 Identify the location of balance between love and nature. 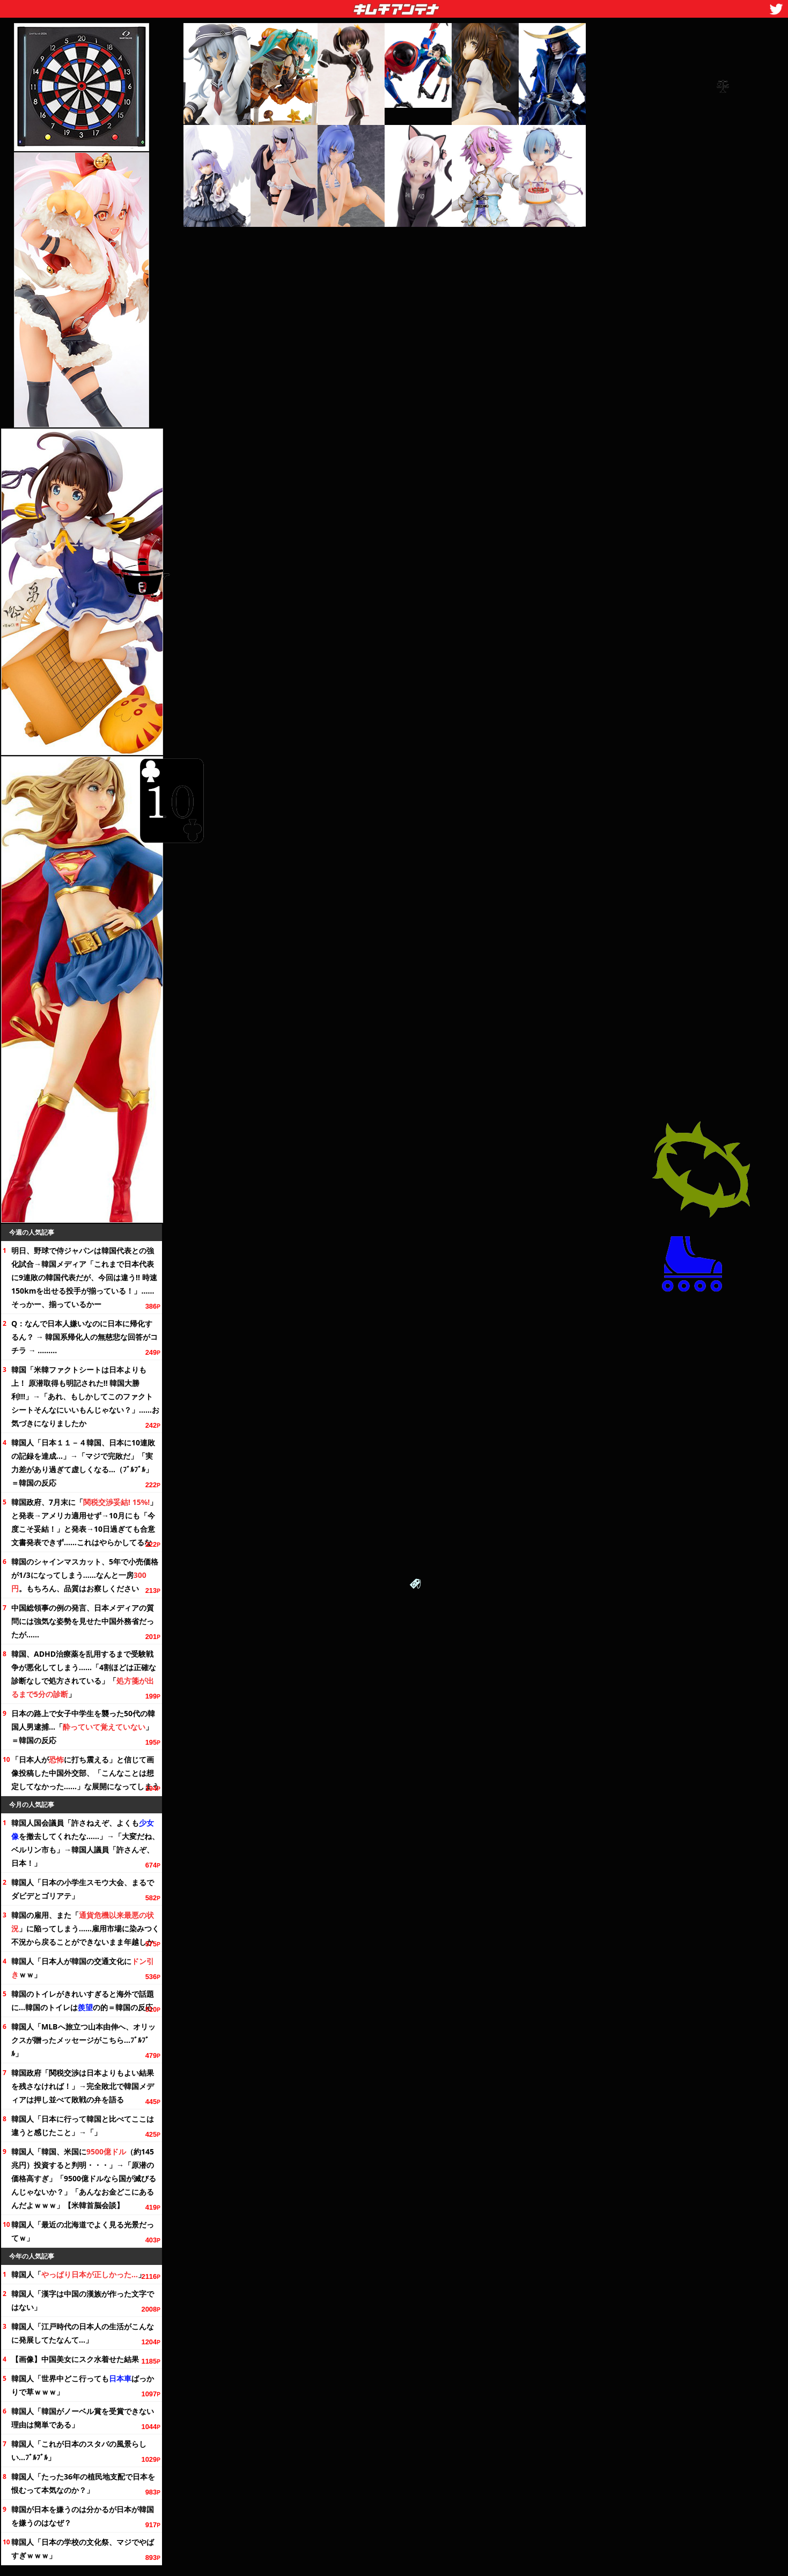
(723, 86).